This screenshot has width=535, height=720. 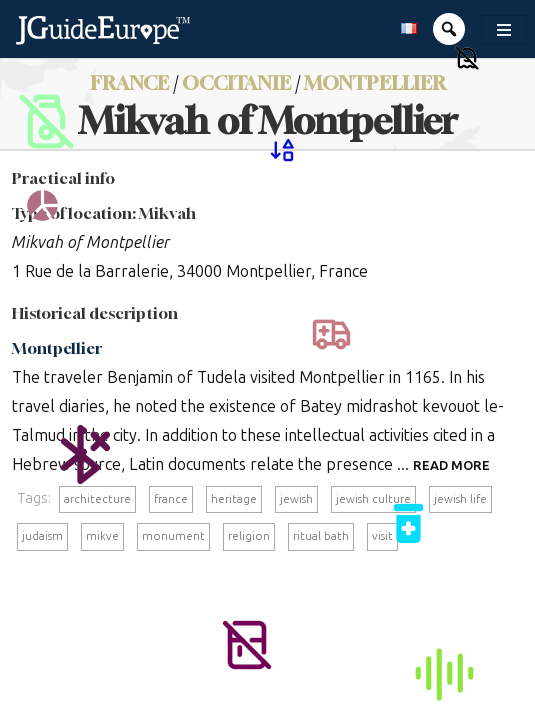 What do you see at coordinates (467, 58) in the screenshot?
I see `disable ghost mode or incognito browsing` at bounding box center [467, 58].